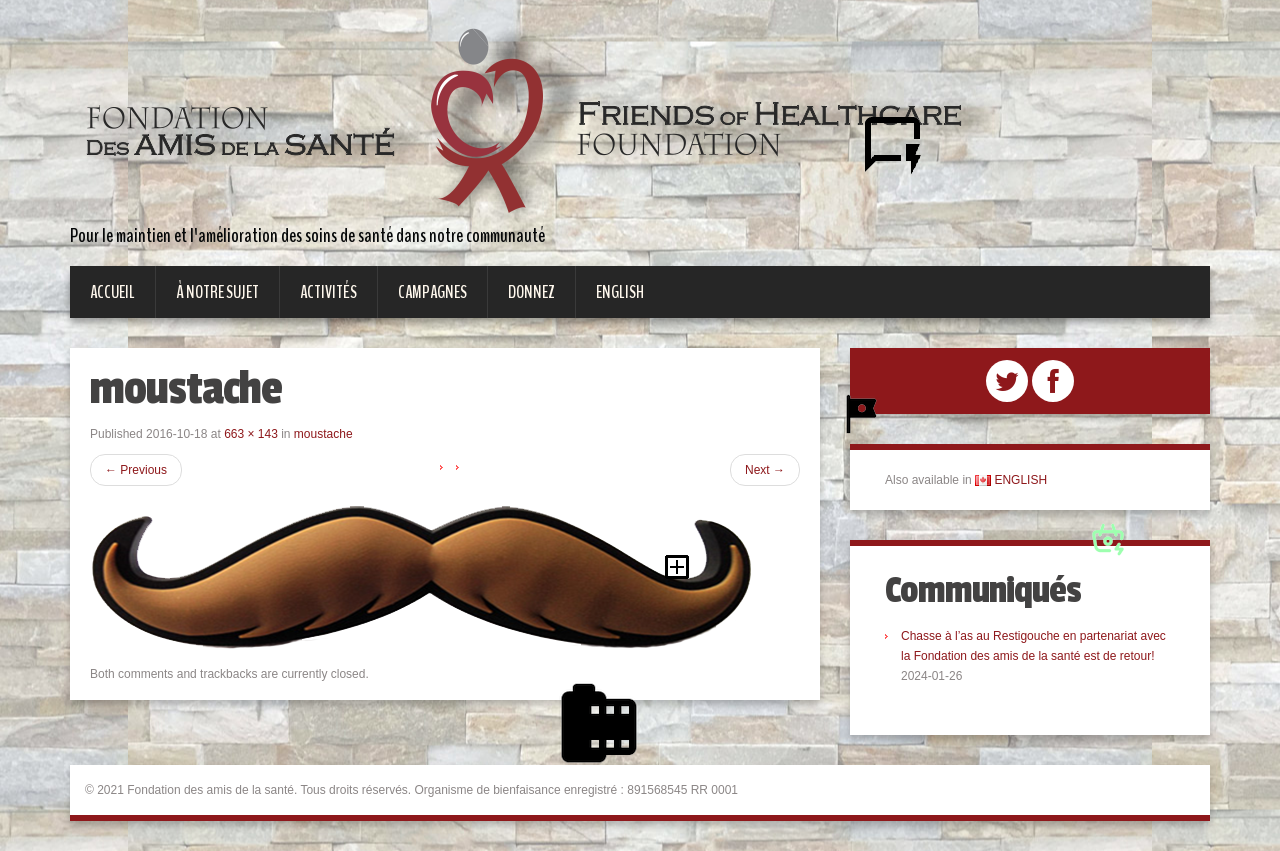 This screenshot has width=1280, height=851. Describe the element at coordinates (677, 567) in the screenshot. I see `add a new item or entry` at that location.